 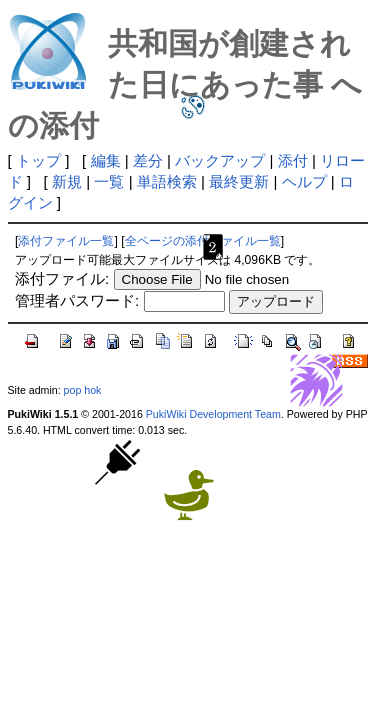 I want to click on activate boost or turbo mode, so click(x=316, y=380).